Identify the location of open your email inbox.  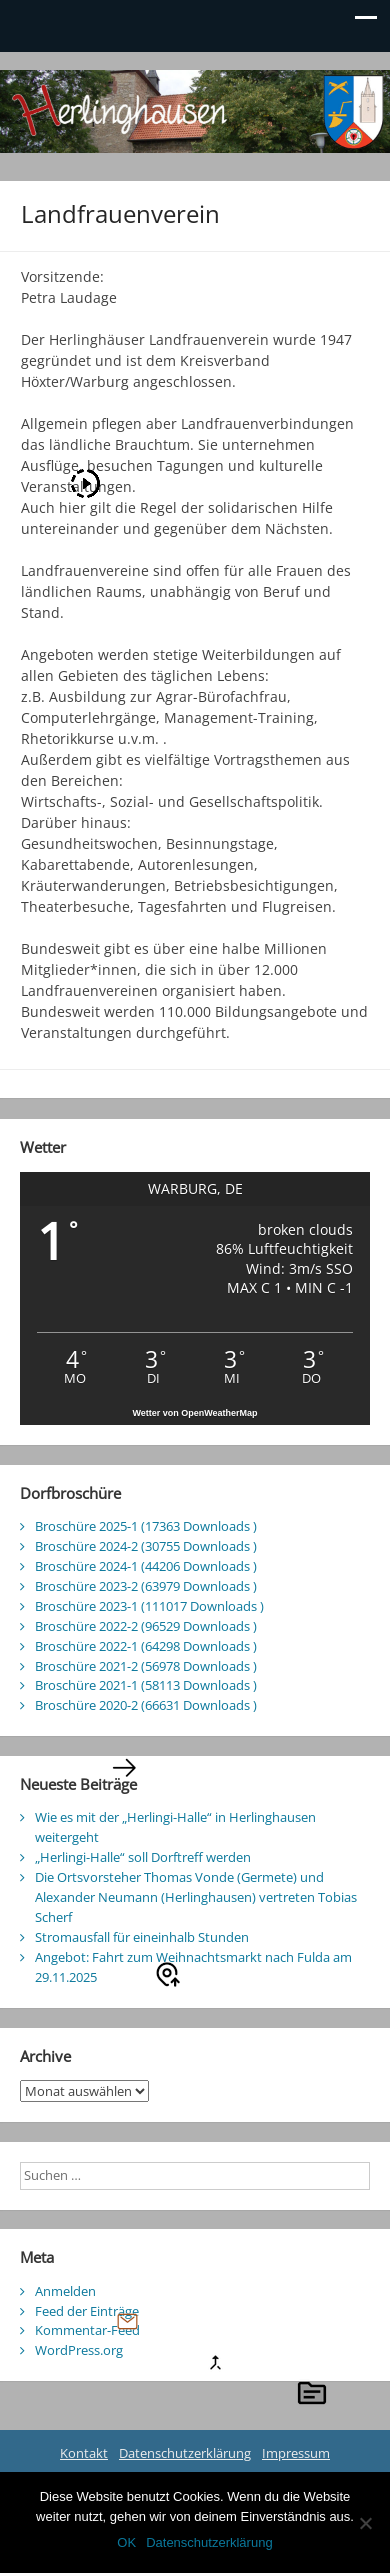
(127, 2321).